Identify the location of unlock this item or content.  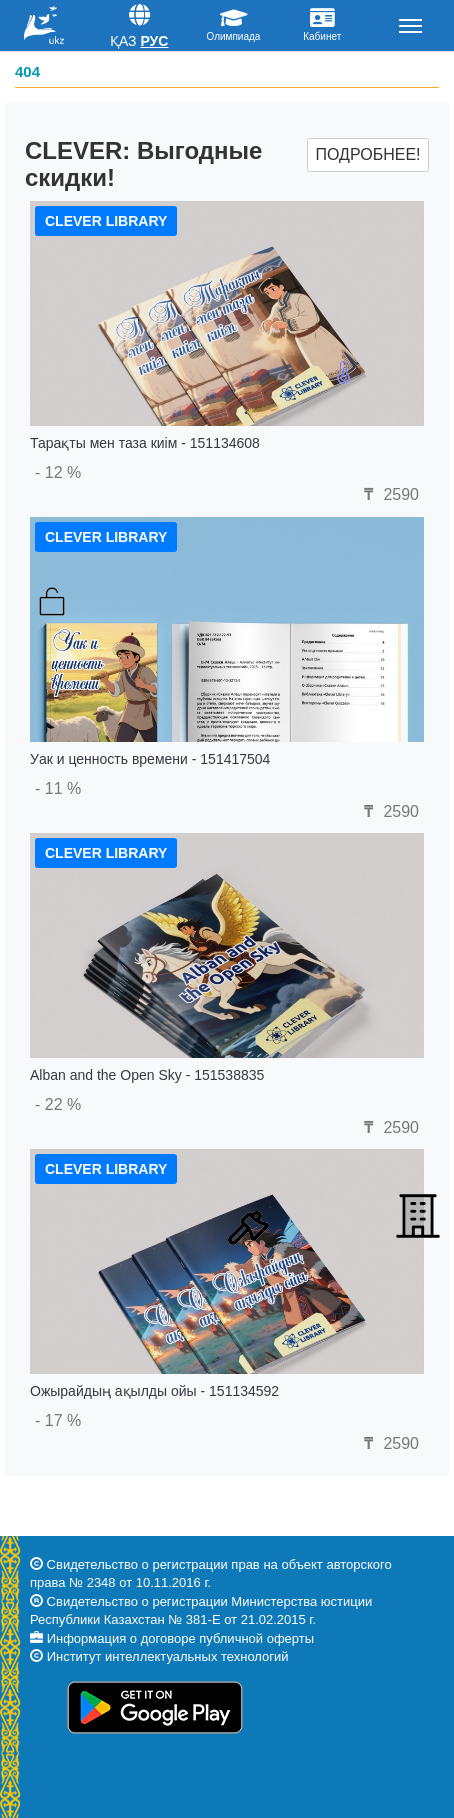
(52, 603).